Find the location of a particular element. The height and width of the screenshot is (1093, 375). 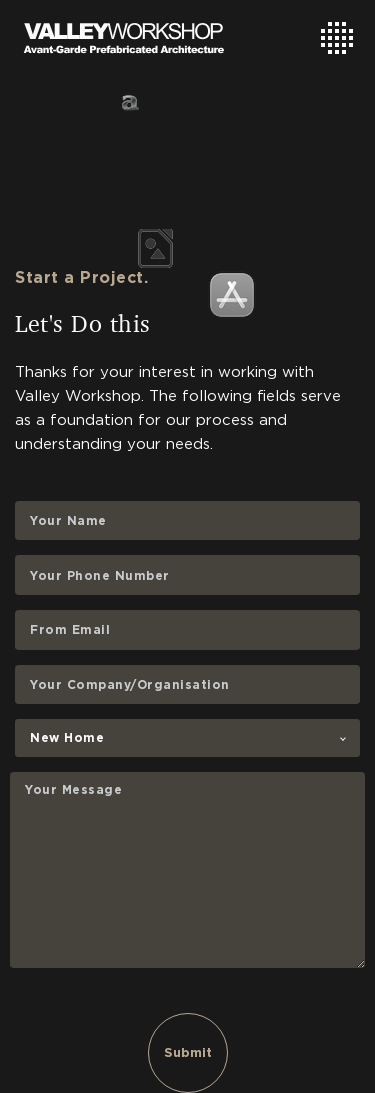

open the App Store to browse and download apps is located at coordinates (232, 295).